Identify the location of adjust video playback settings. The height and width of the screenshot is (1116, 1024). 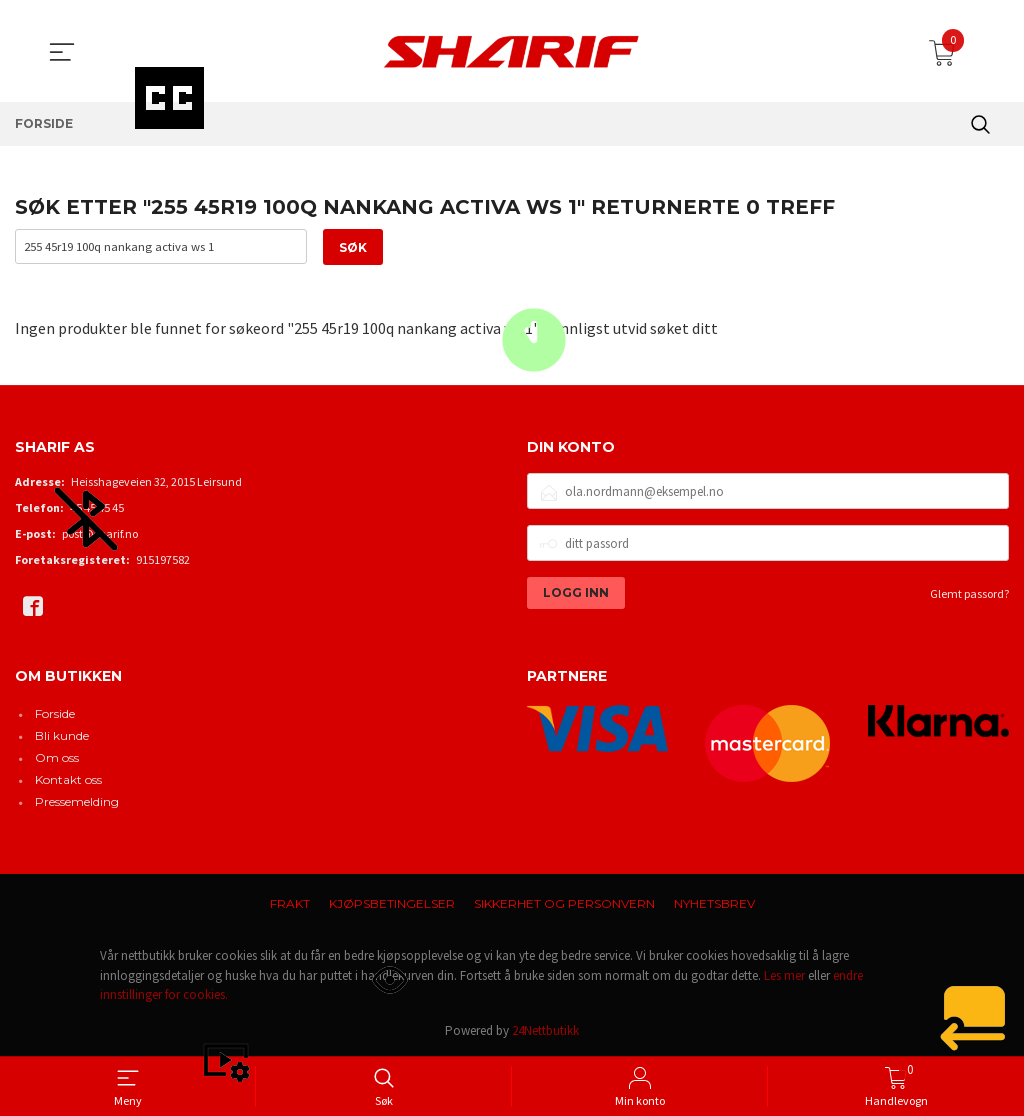
(226, 1060).